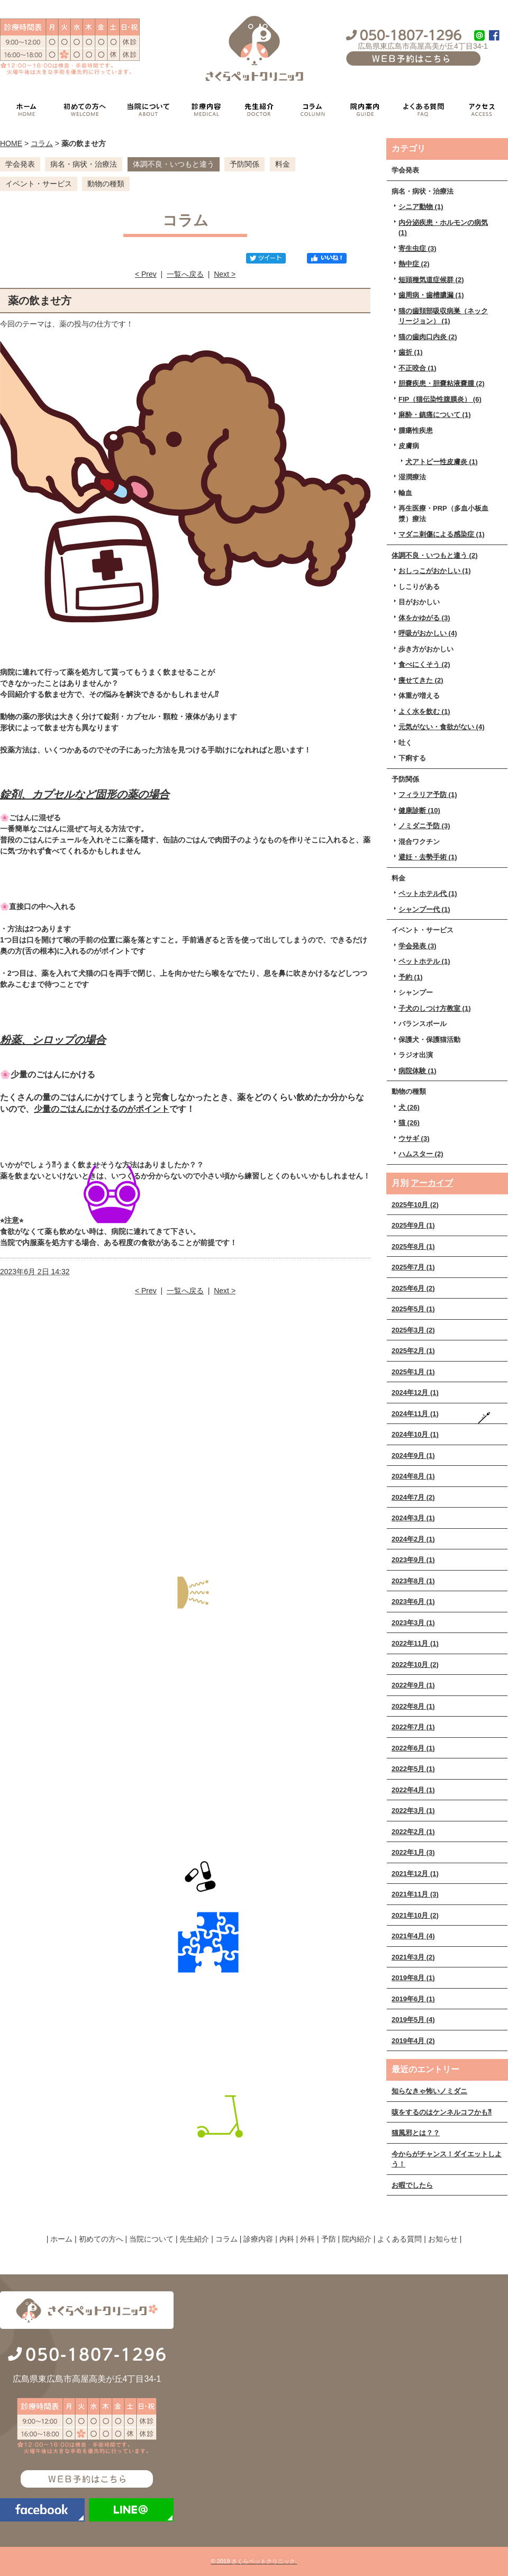 The image size is (508, 2576). What do you see at coordinates (220, 2116) in the screenshot?
I see `select kick scooter as transportation mode` at bounding box center [220, 2116].